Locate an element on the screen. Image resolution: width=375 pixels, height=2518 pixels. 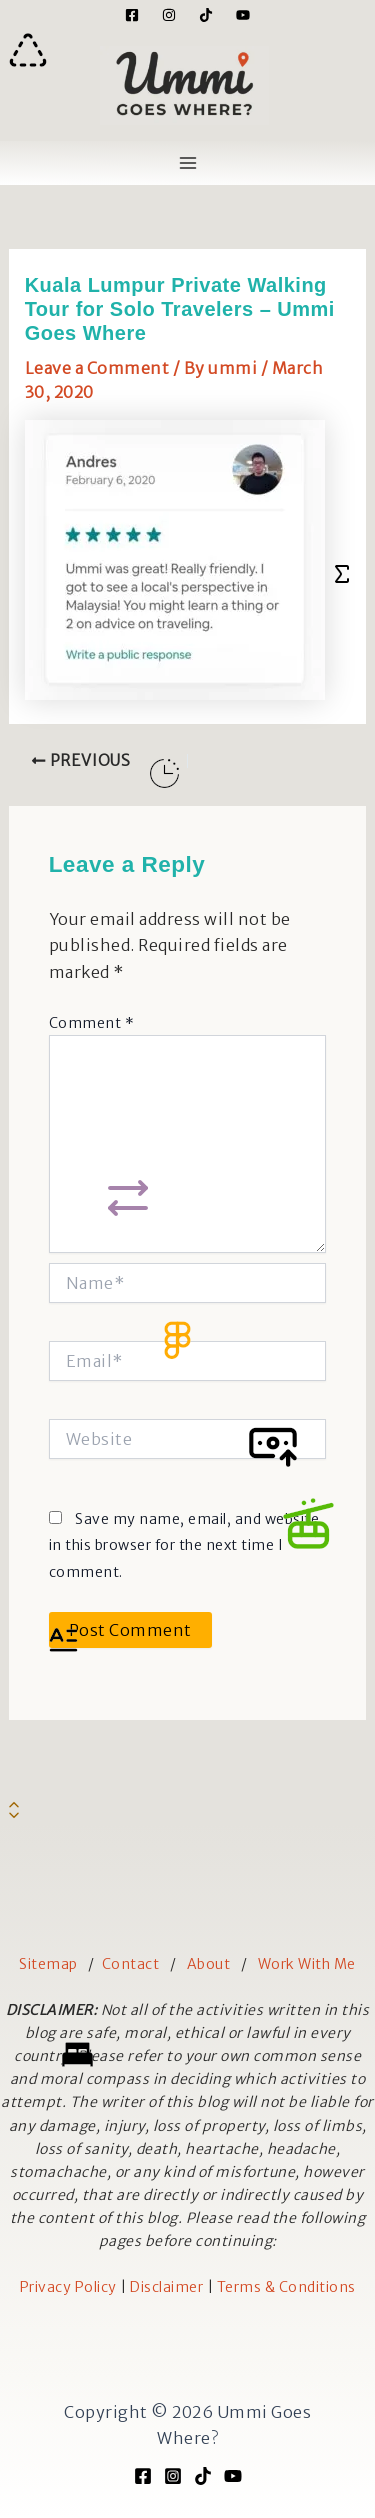
view countdown timer is located at coordinates (164, 773).